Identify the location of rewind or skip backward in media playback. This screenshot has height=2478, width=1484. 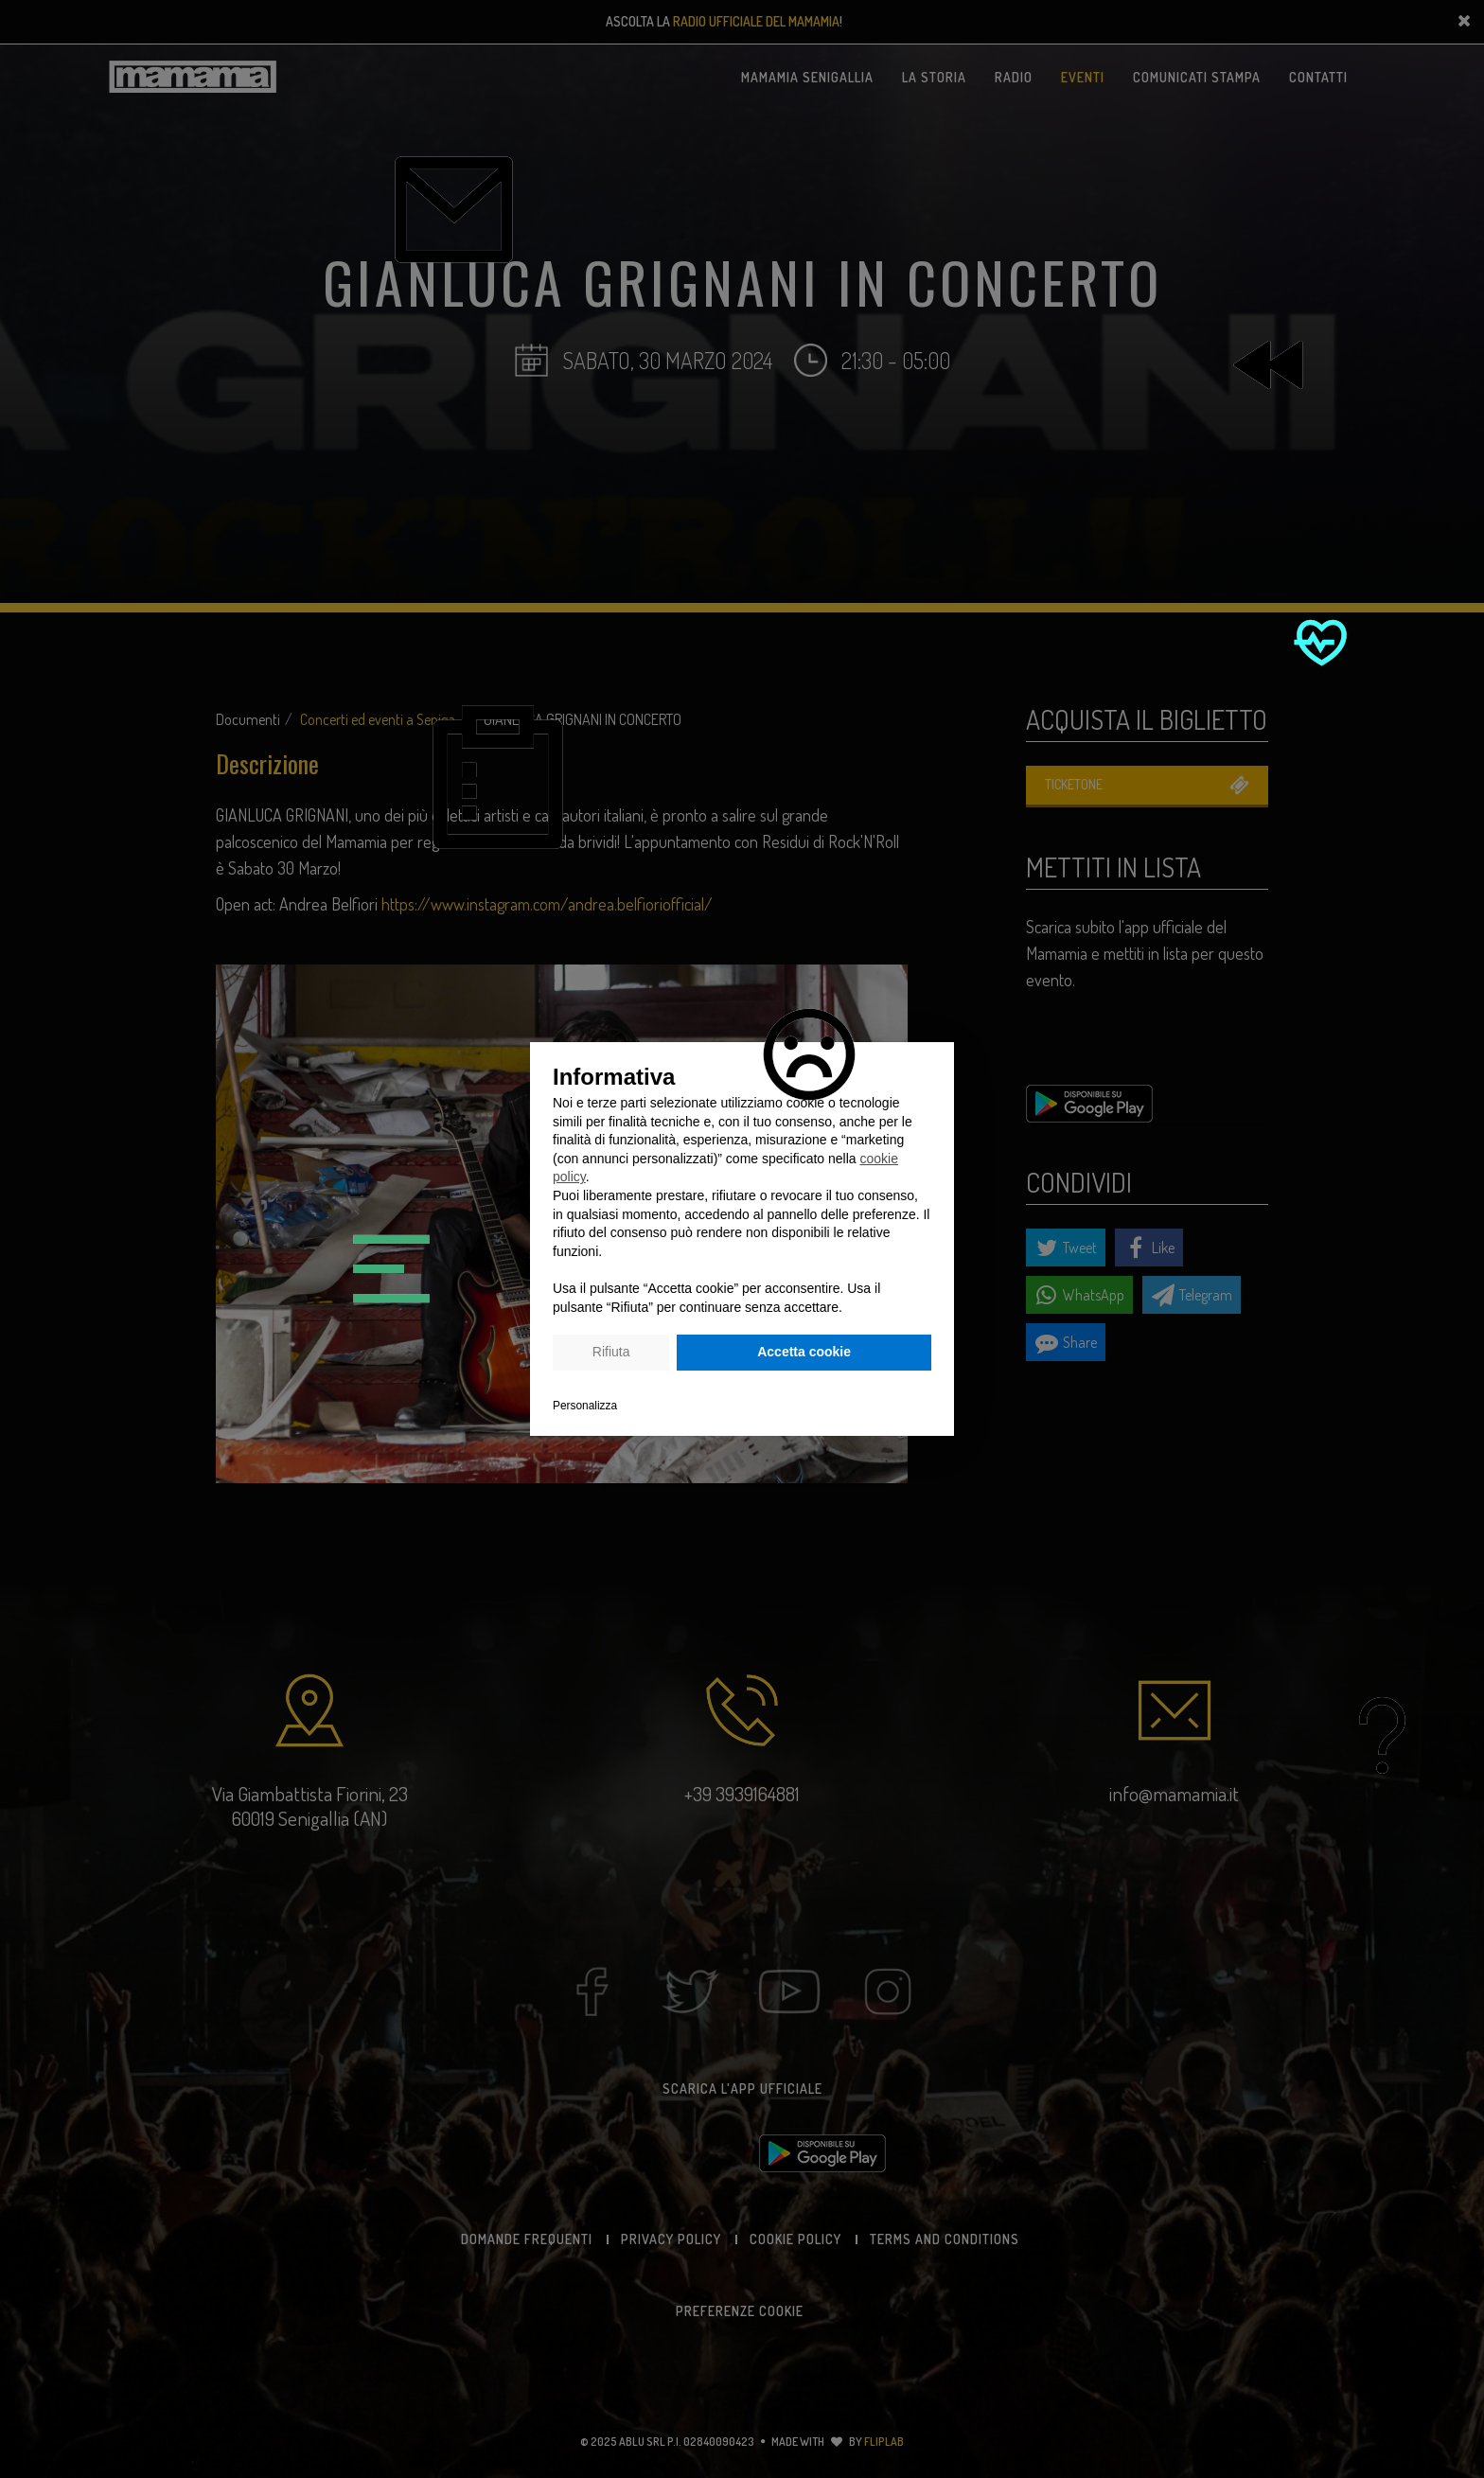
(1270, 364).